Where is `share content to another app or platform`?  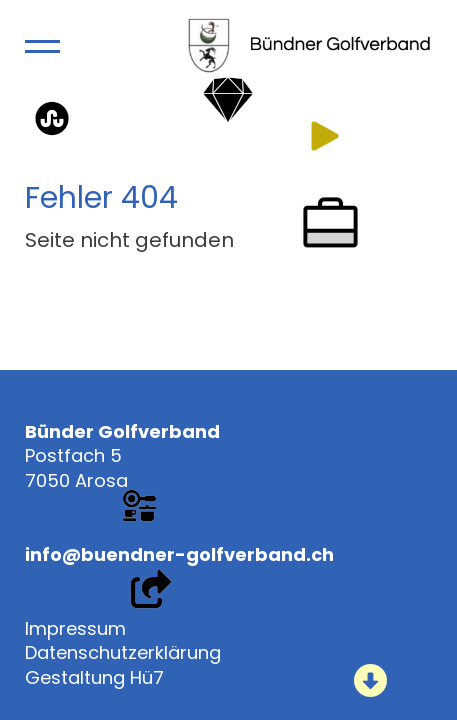
share content to another app or platform is located at coordinates (150, 589).